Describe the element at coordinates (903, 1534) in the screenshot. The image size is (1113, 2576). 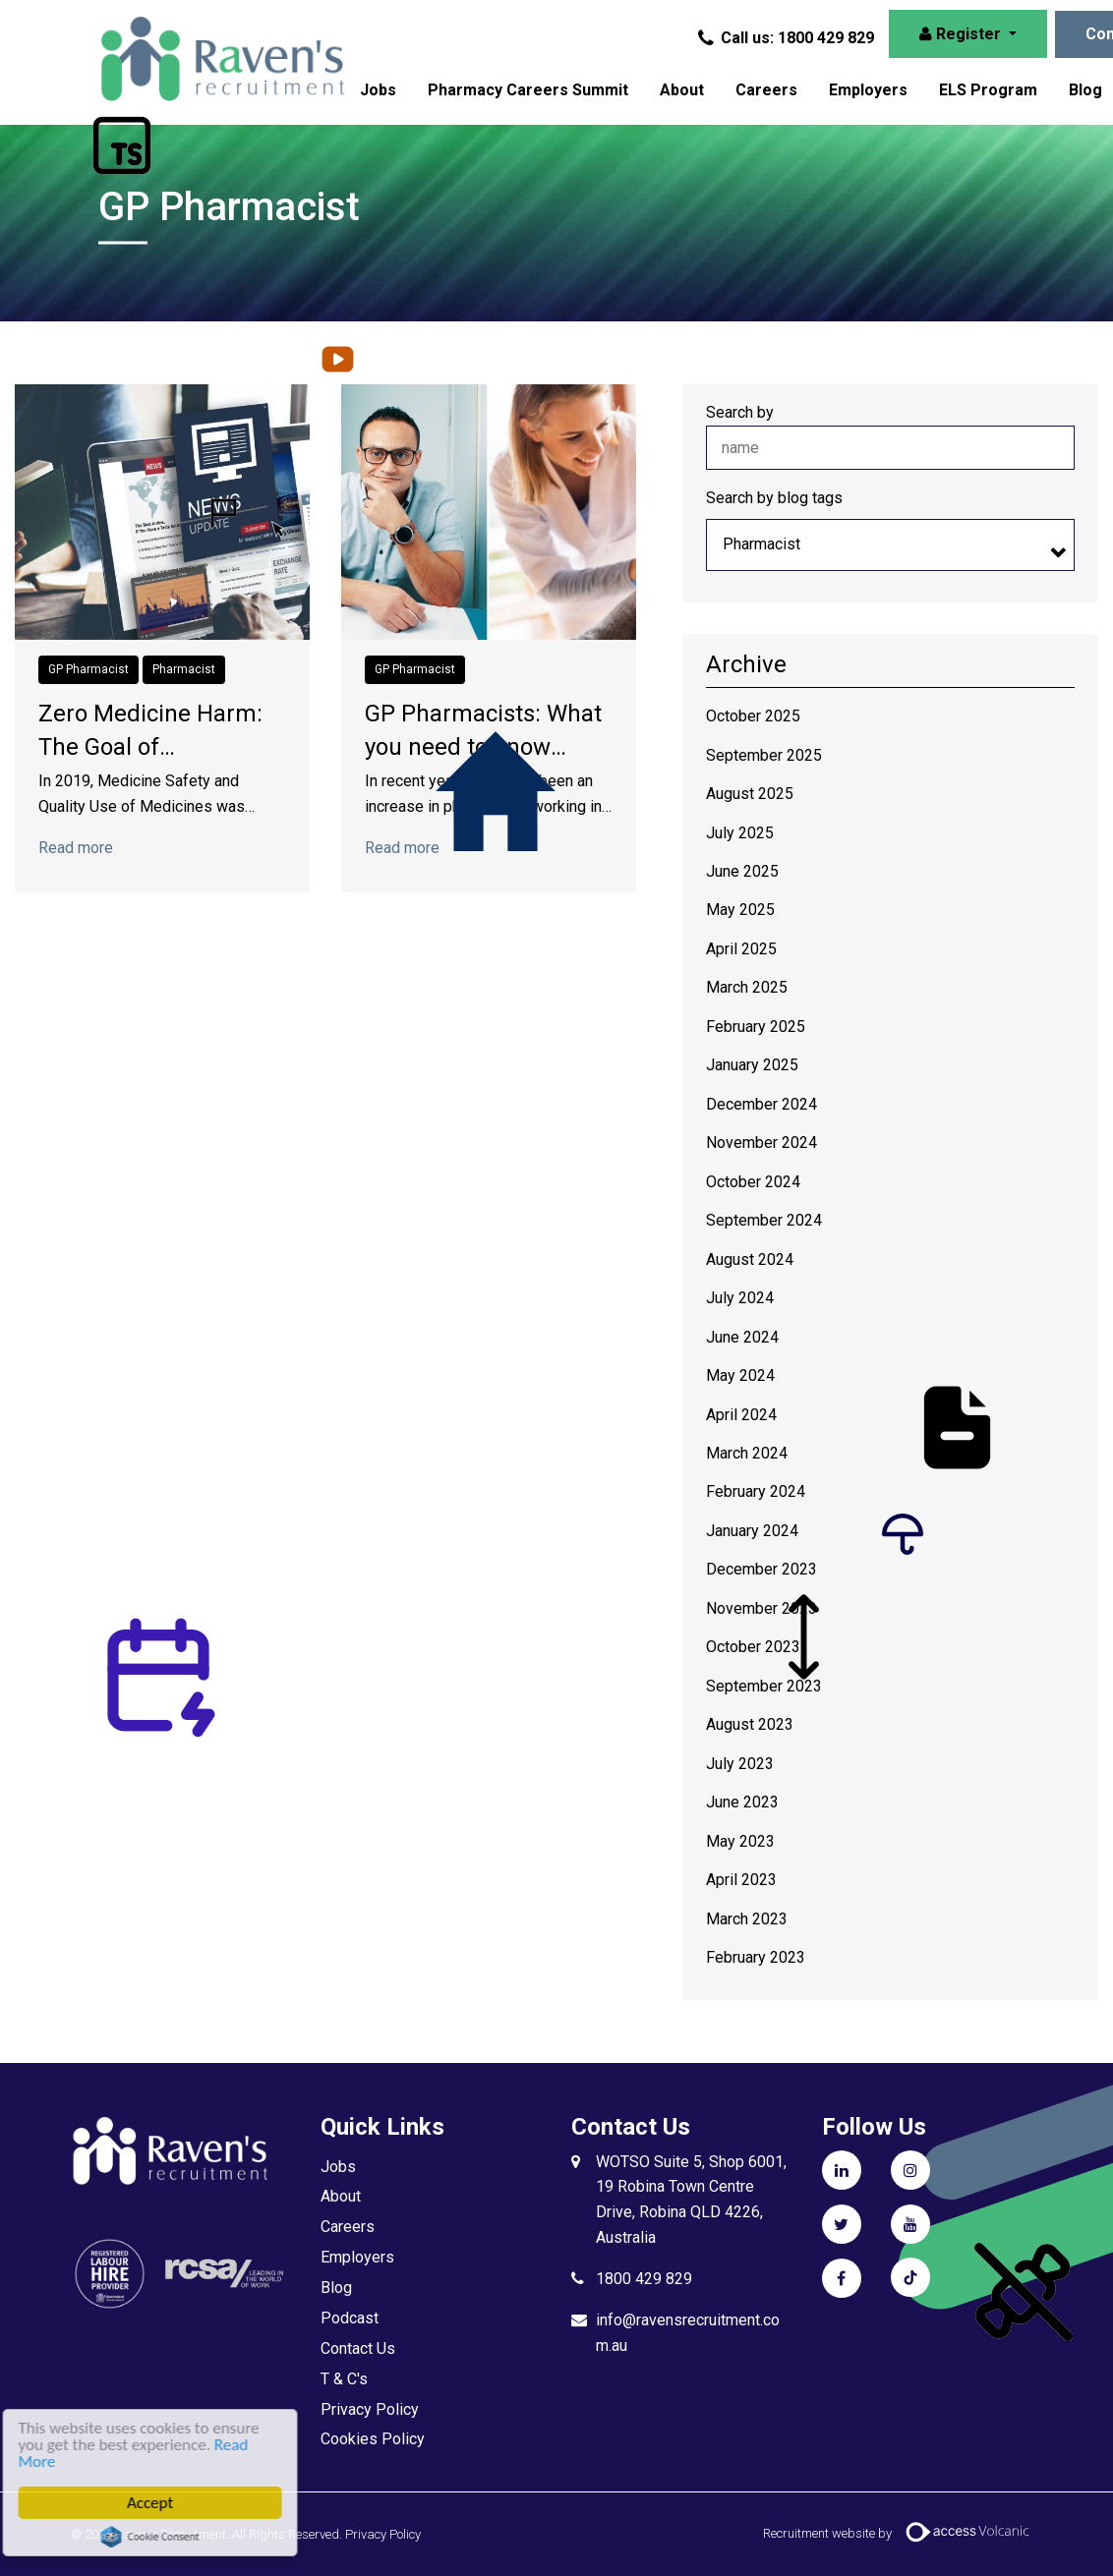
I see `view weather protection or rain forecast` at that location.